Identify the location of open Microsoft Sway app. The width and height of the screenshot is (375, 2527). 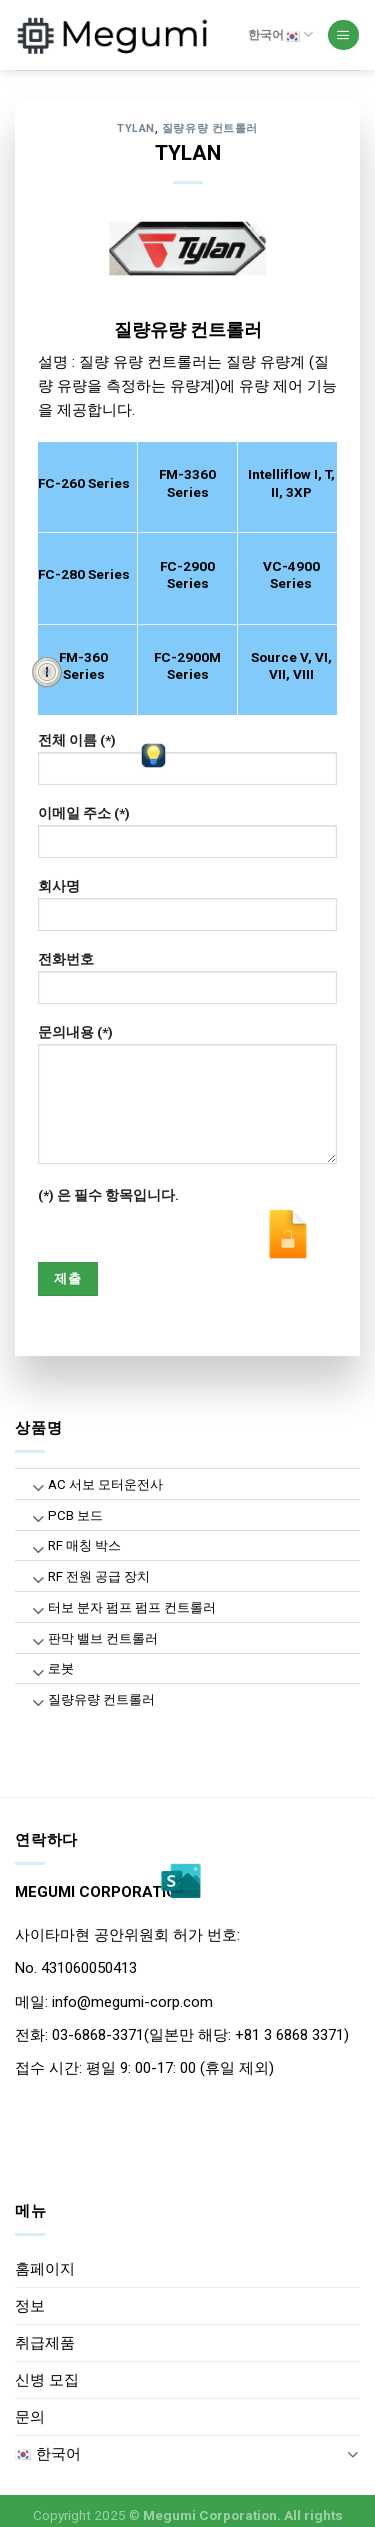
(181, 1881).